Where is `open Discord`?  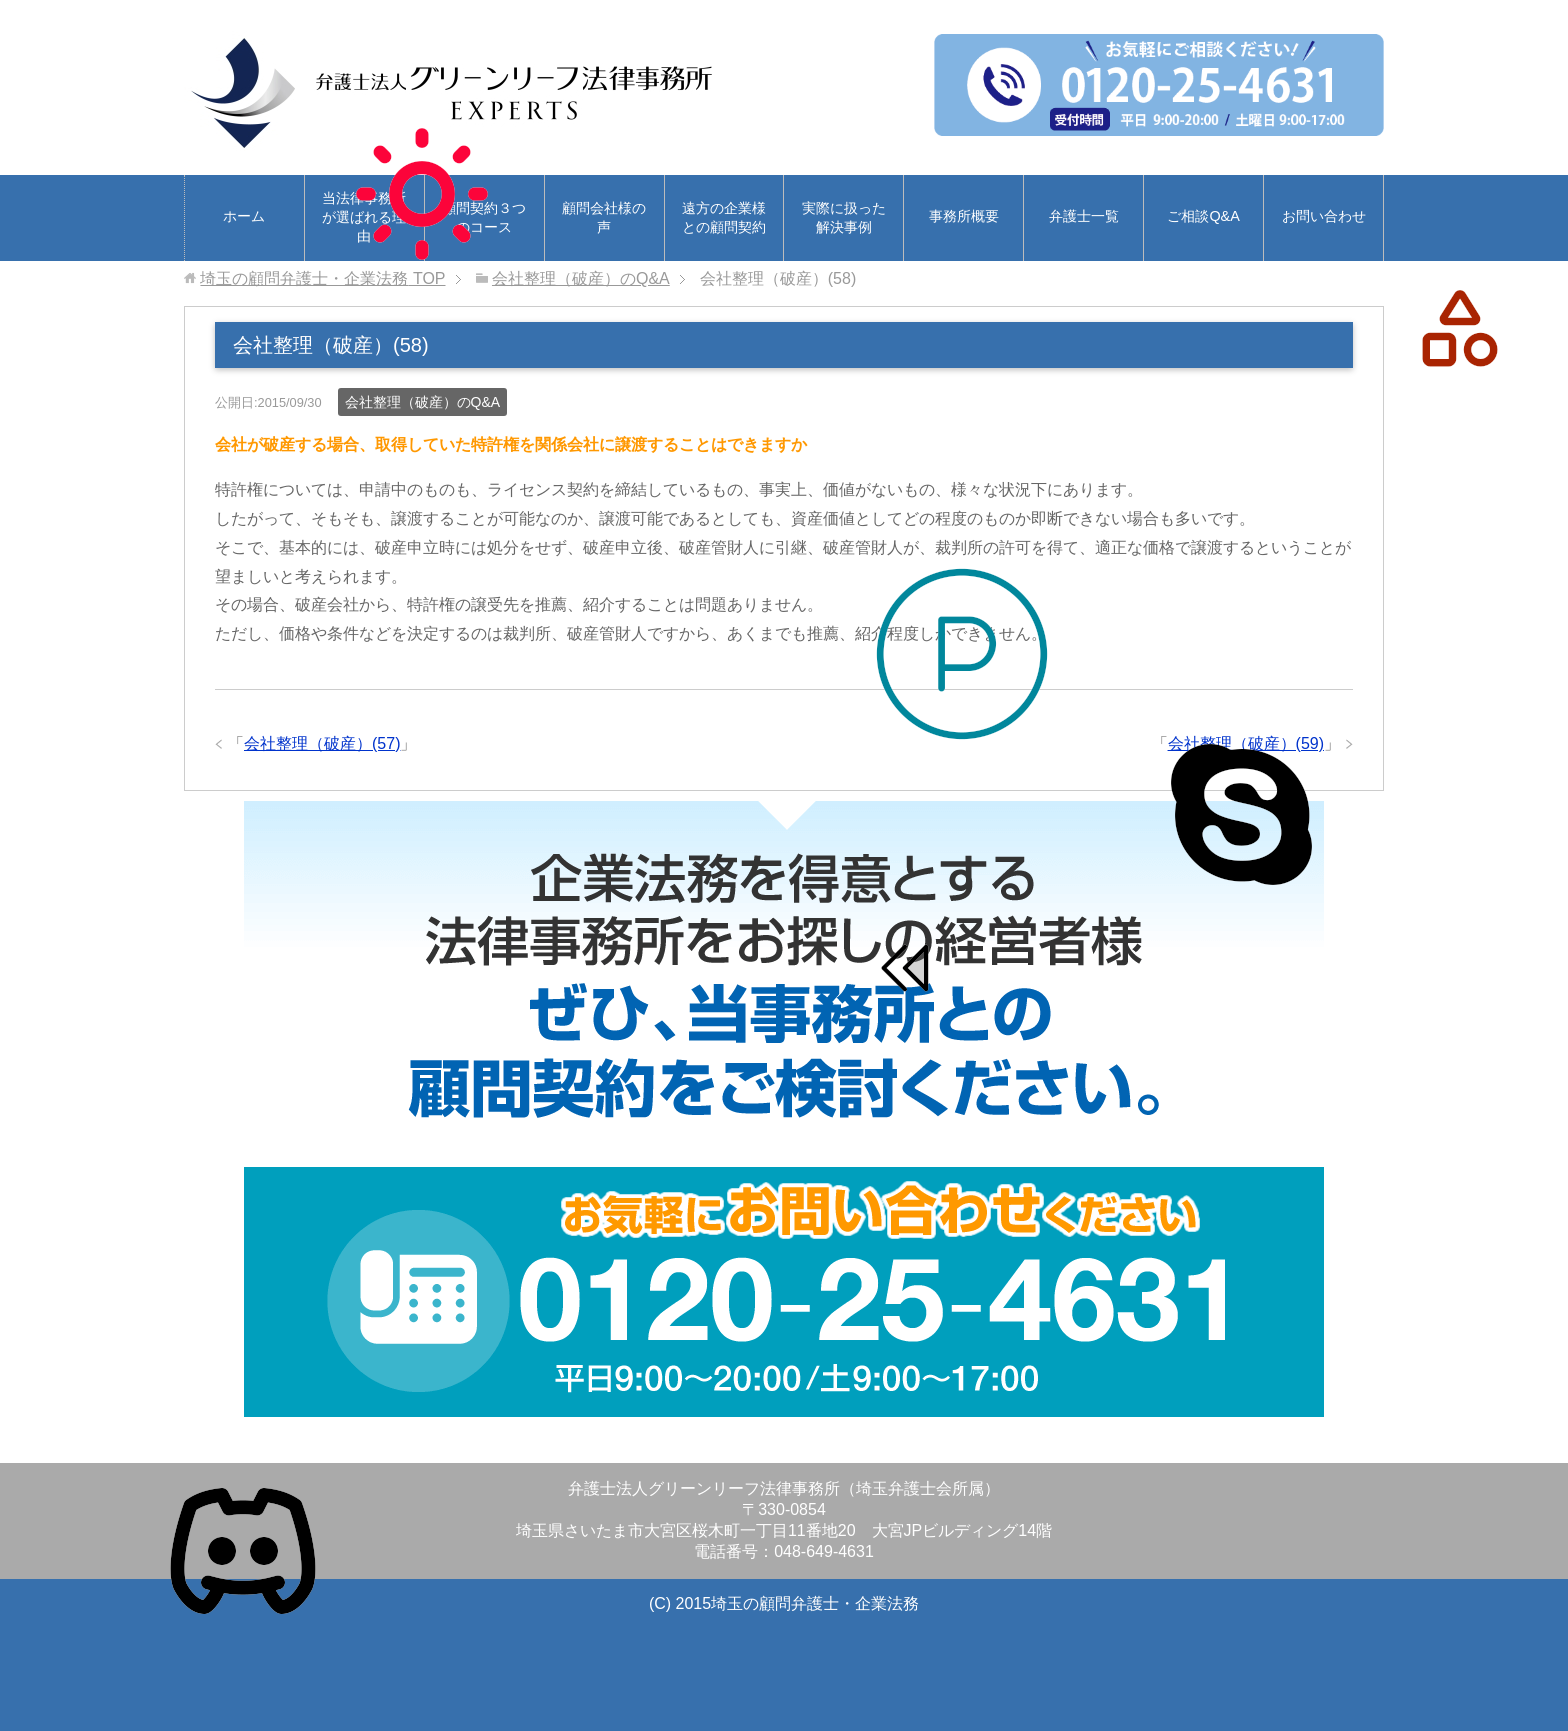
open Discord is located at coordinates (243, 1551).